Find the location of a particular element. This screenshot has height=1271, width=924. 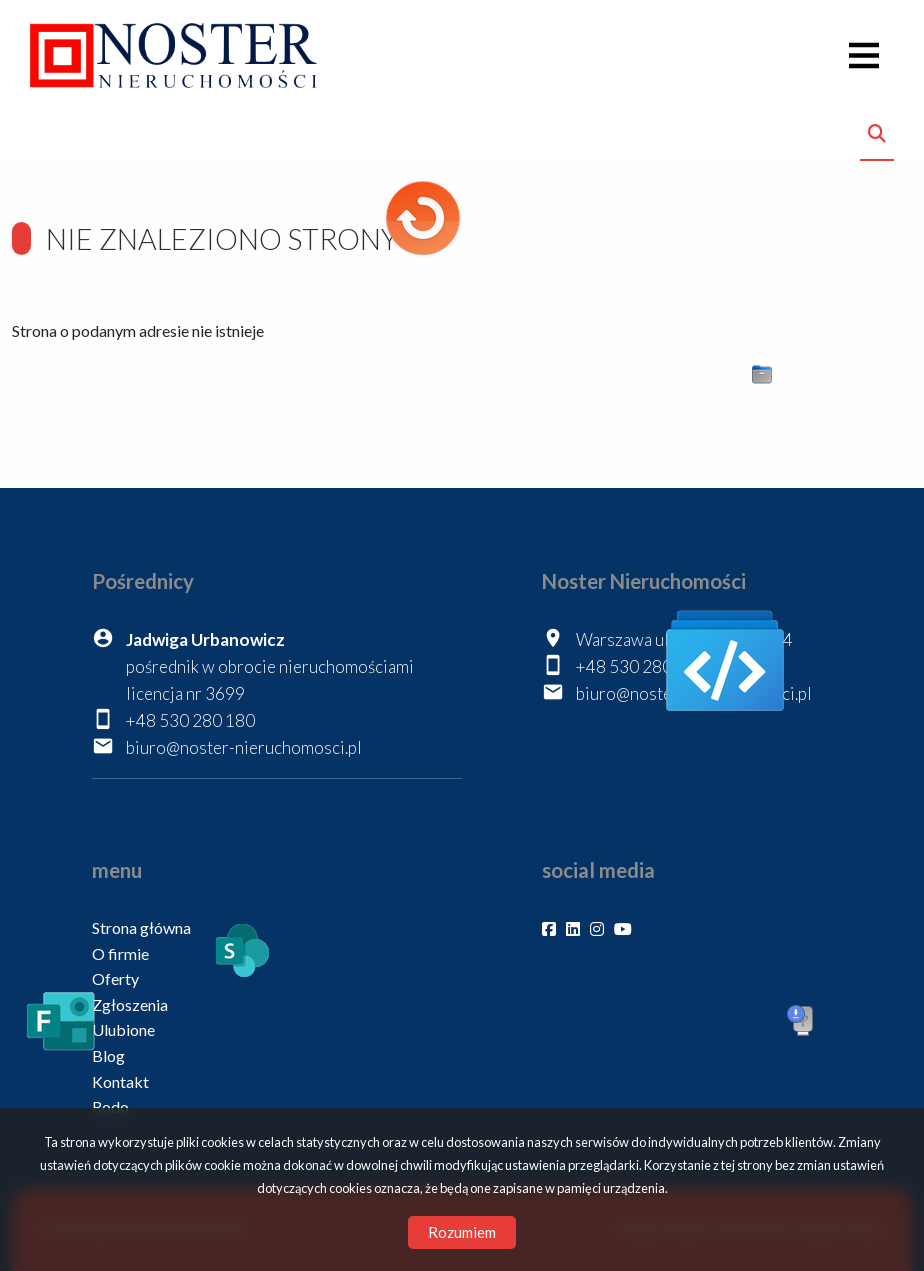

open xaml application is located at coordinates (725, 663).